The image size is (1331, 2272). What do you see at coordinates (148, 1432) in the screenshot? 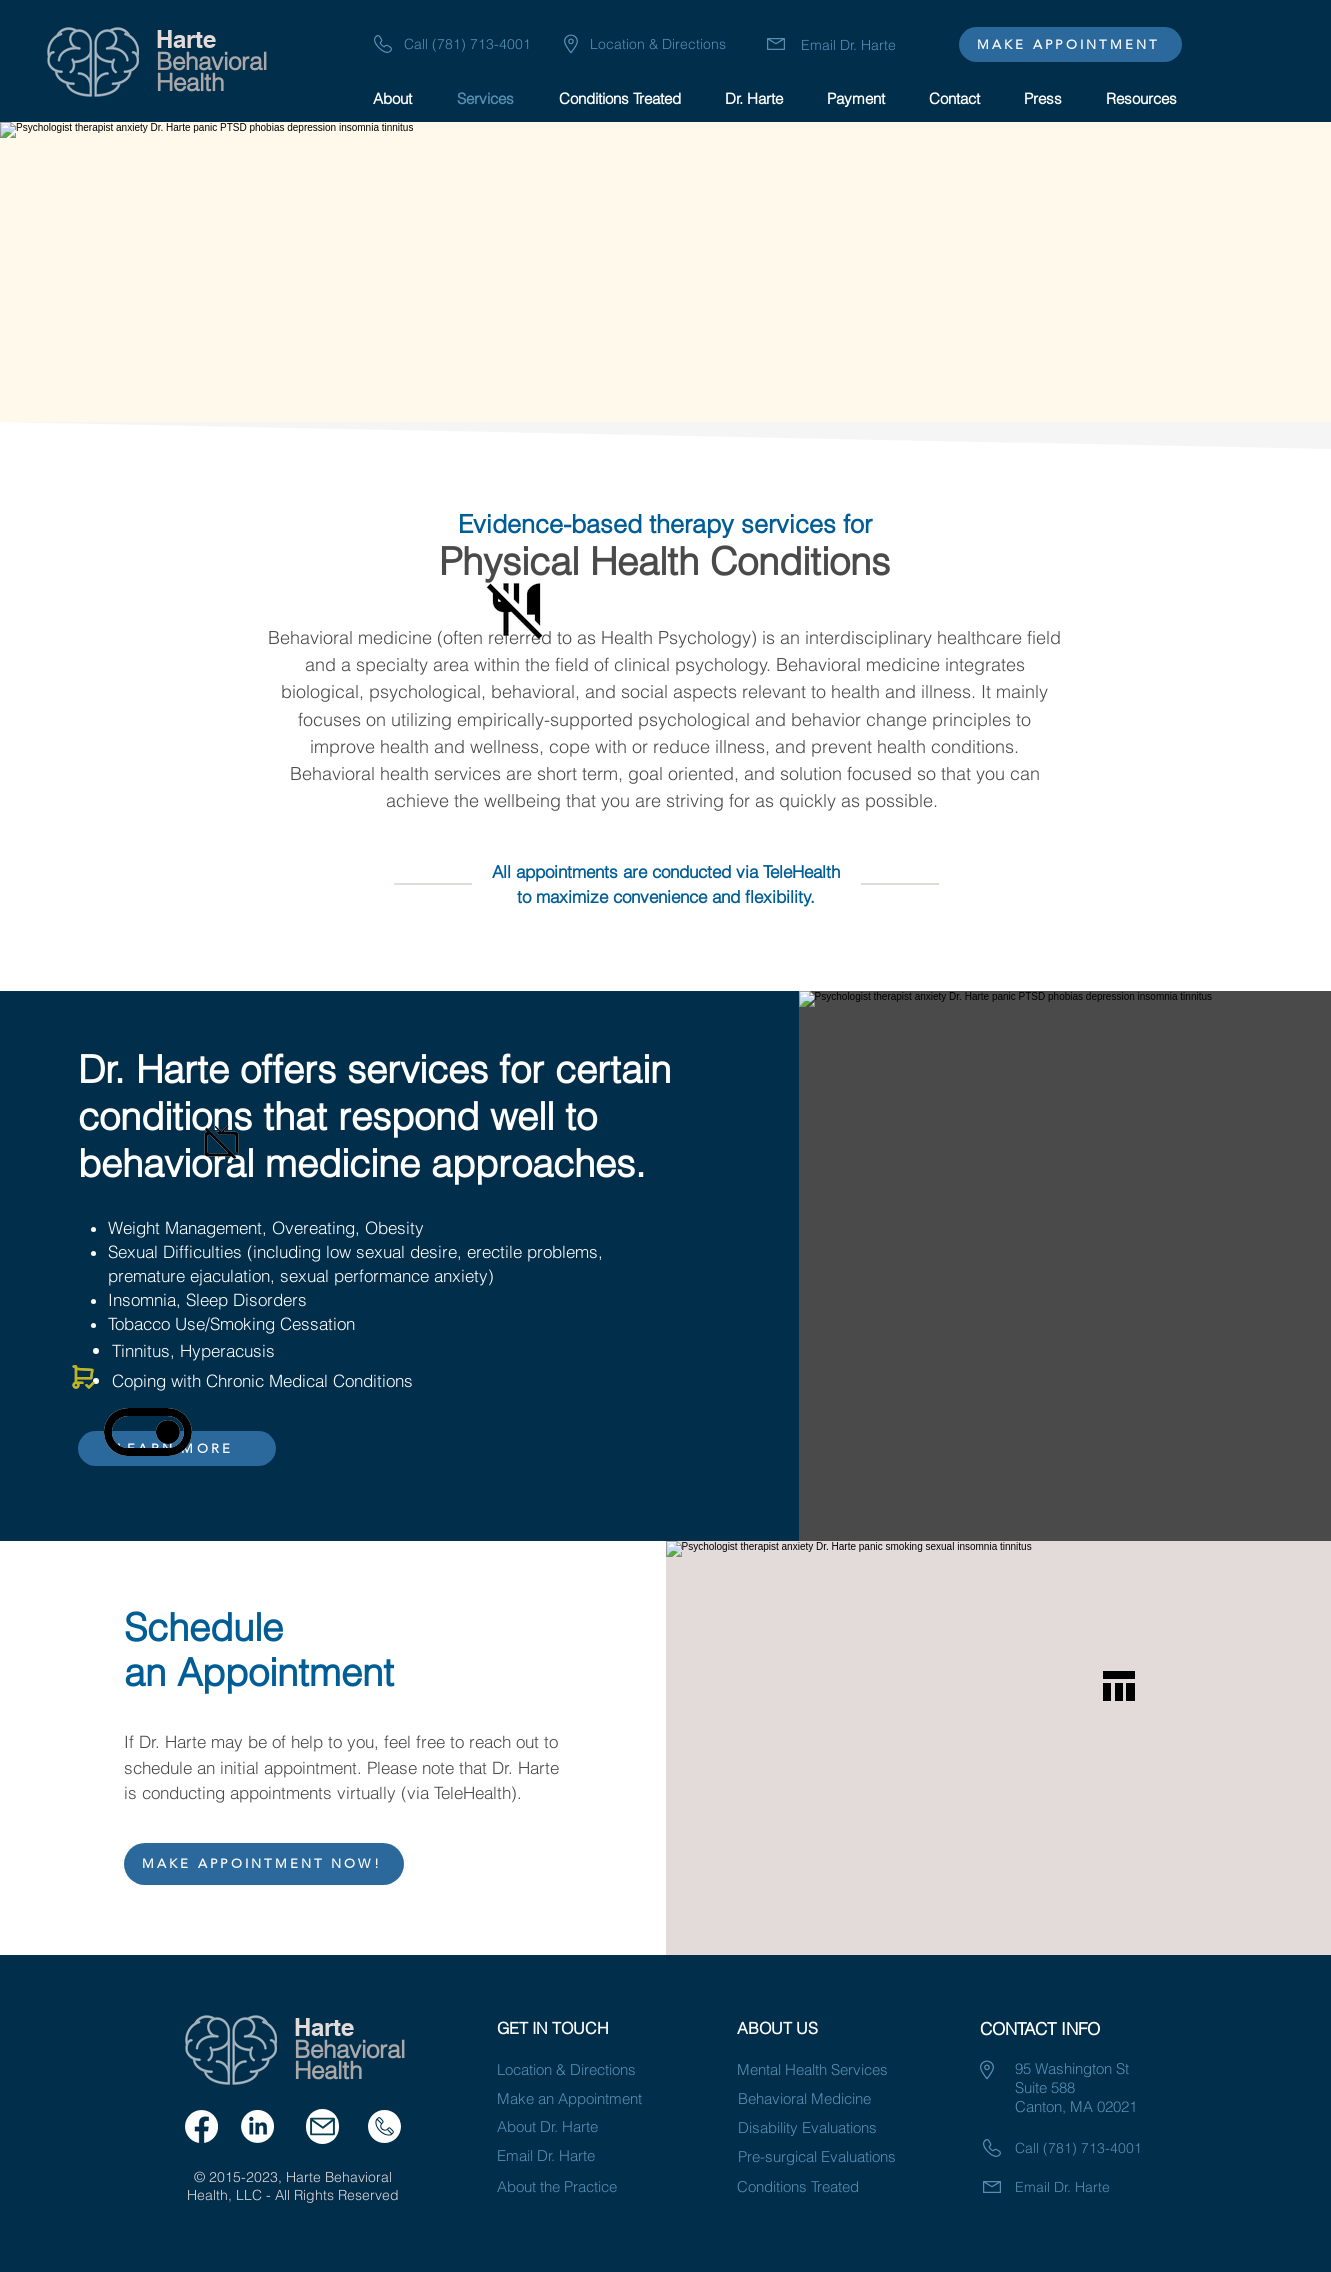
I see `toggle switch in the on/enabled state` at bounding box center [148, 1432].